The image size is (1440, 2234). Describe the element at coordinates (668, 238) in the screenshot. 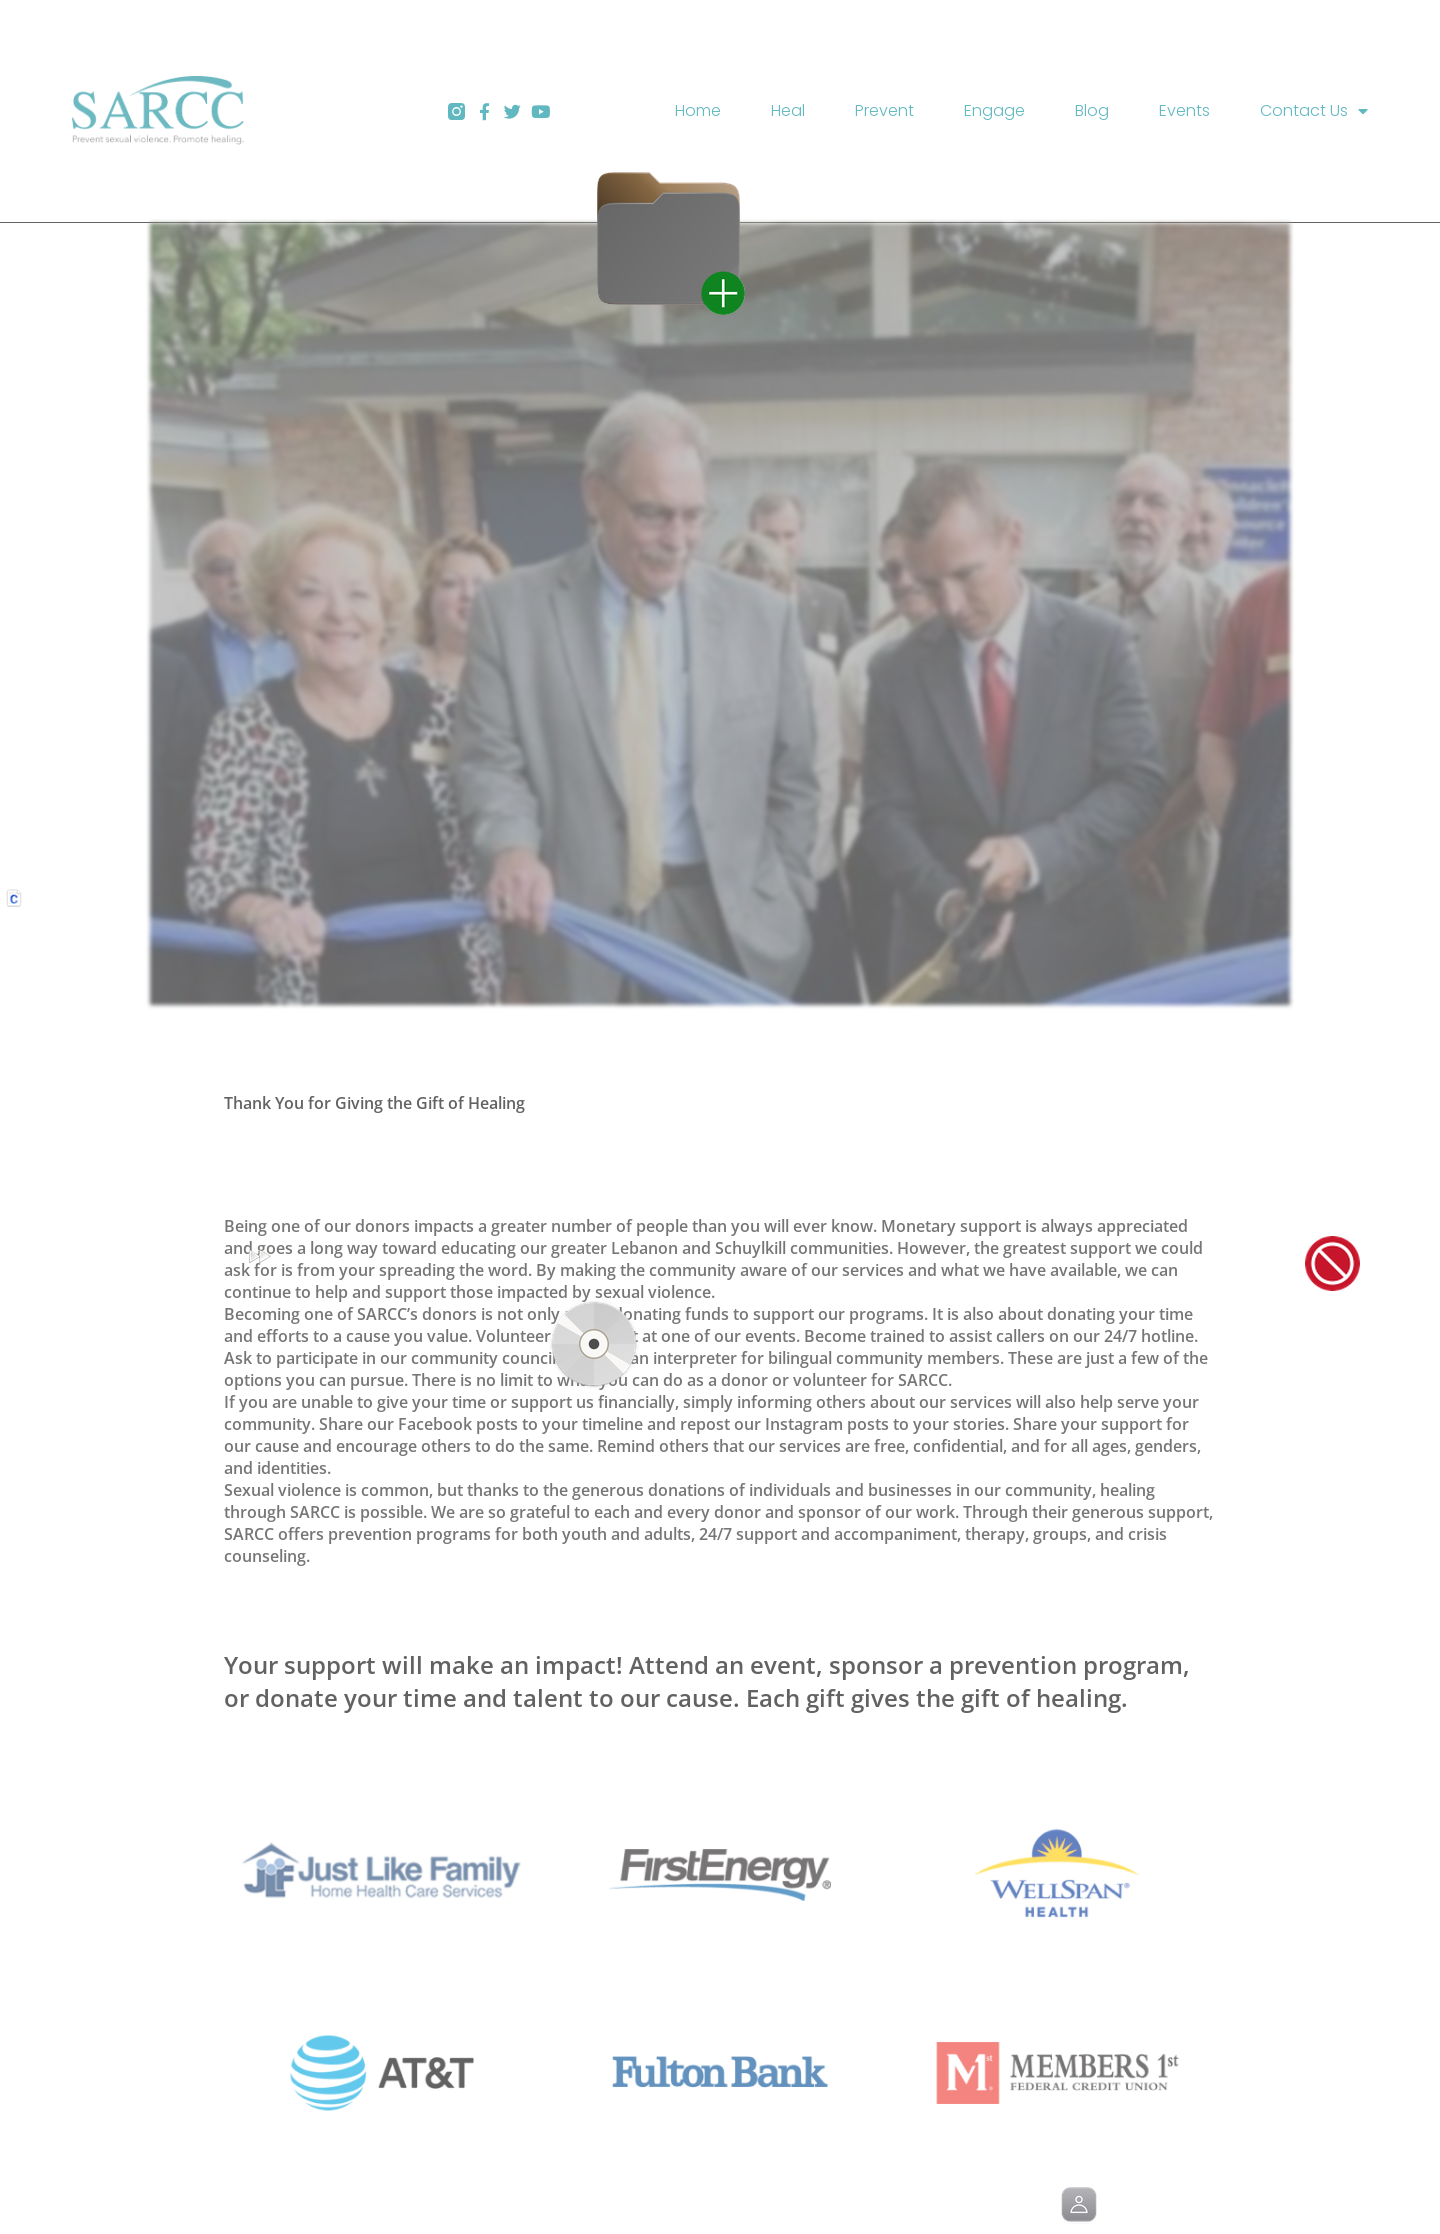

I see `create a new folder` at that location.